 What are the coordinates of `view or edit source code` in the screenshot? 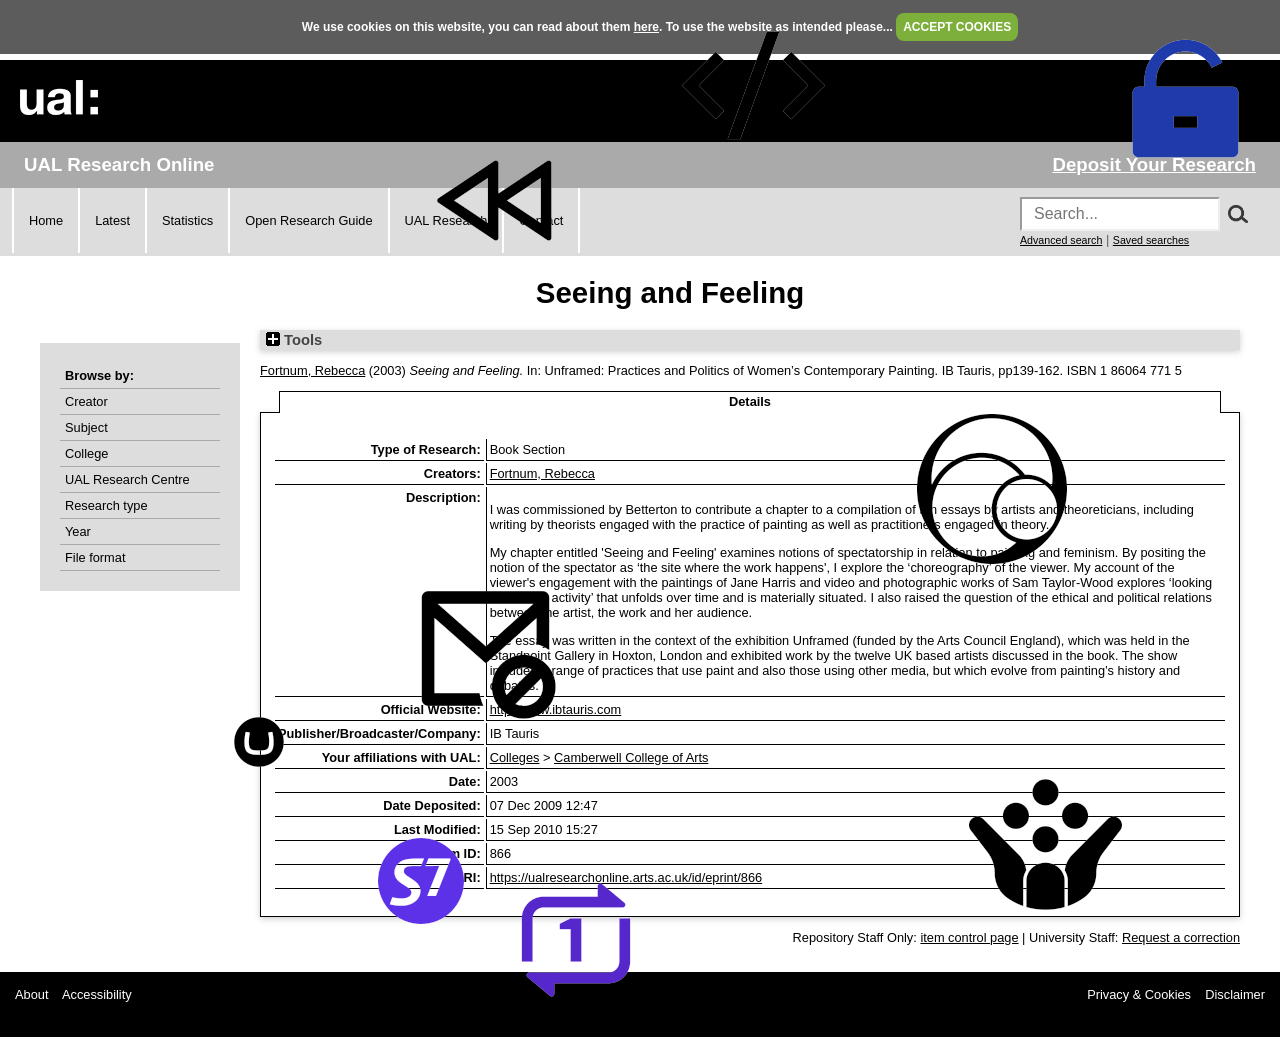 It's located at (753, 85).